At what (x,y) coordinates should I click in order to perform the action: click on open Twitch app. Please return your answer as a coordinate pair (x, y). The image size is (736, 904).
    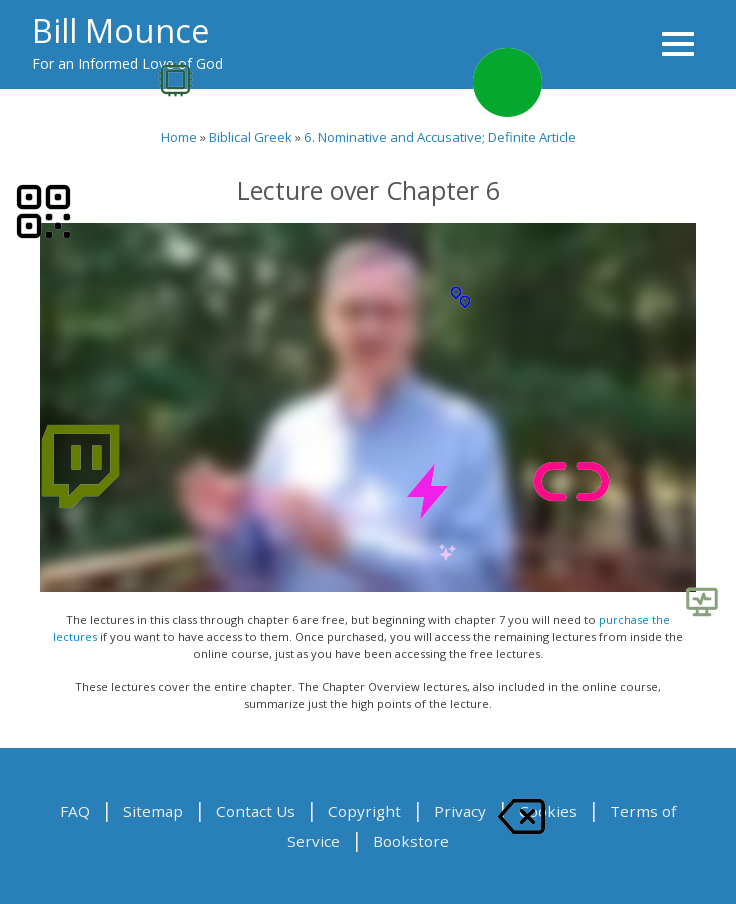
    Looking at the image, I should click on (80, 466).